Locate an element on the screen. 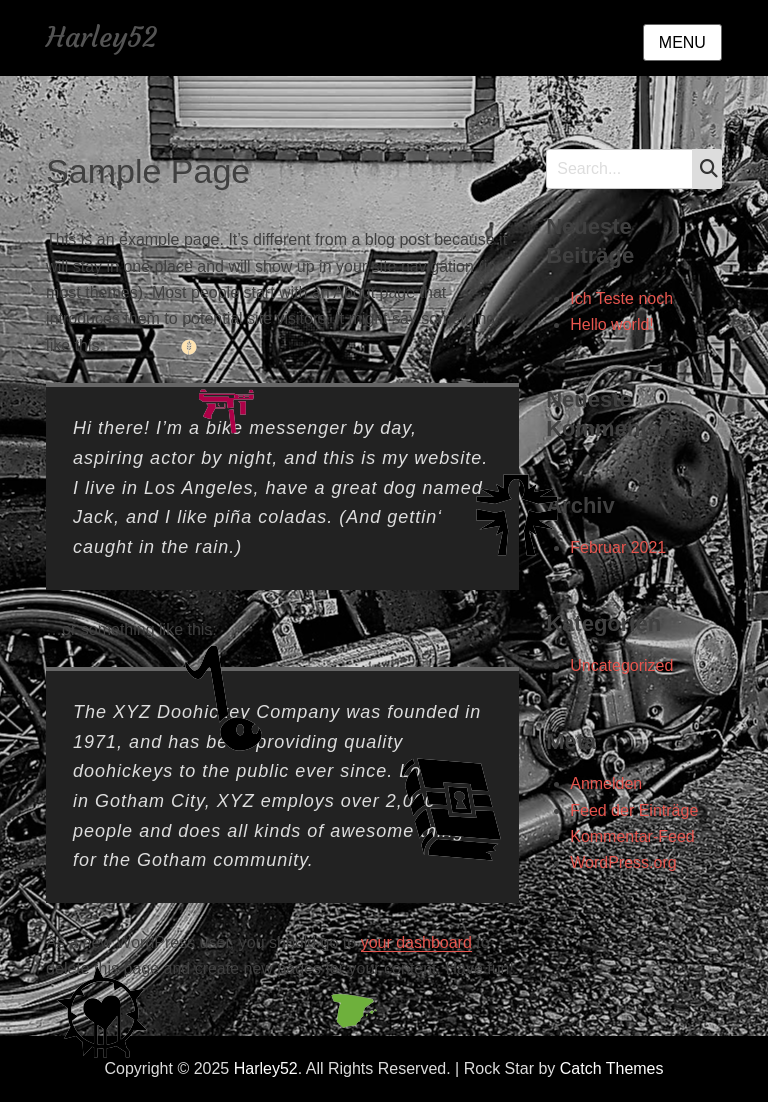 The width and height of the screenshot is (768, 1102). indicates player has an active power-up or buff is located at coordinates (516, 514).